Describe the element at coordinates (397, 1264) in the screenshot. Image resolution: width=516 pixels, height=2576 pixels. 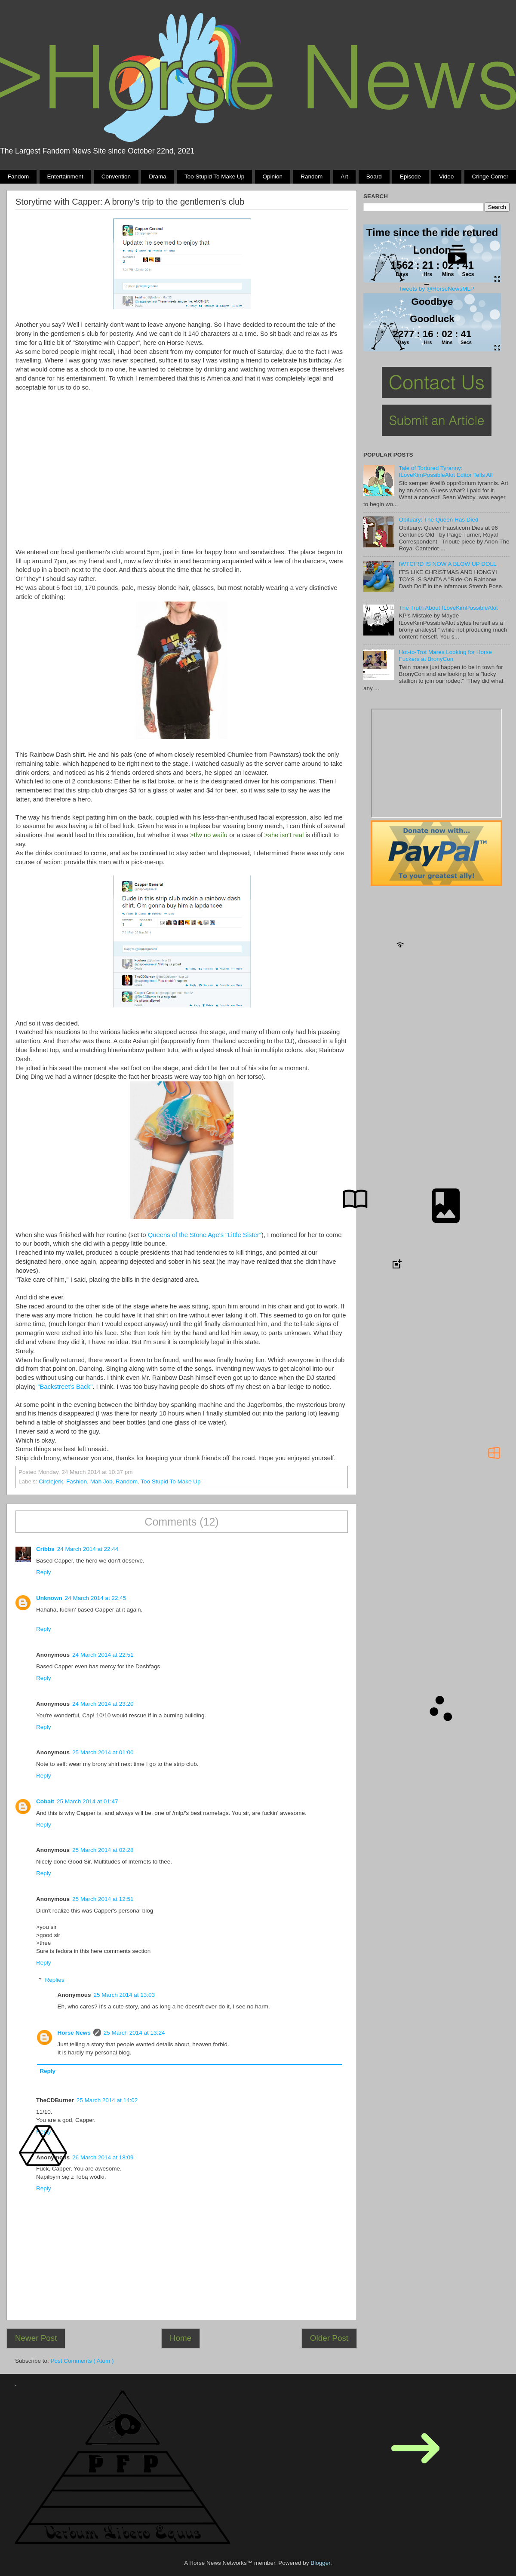
I see `create a new post or document` at that location.